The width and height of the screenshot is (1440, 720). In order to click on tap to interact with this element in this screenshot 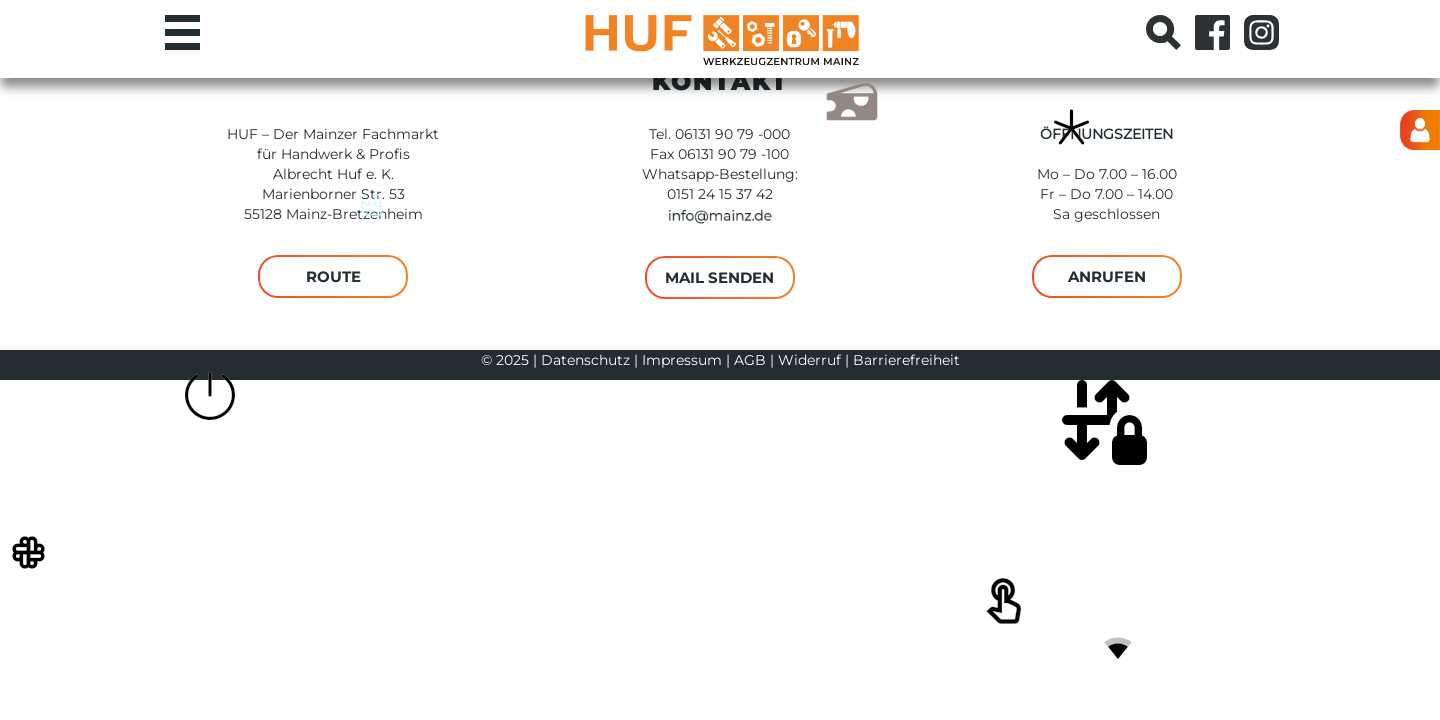, I will do `click(1004, 602)`.